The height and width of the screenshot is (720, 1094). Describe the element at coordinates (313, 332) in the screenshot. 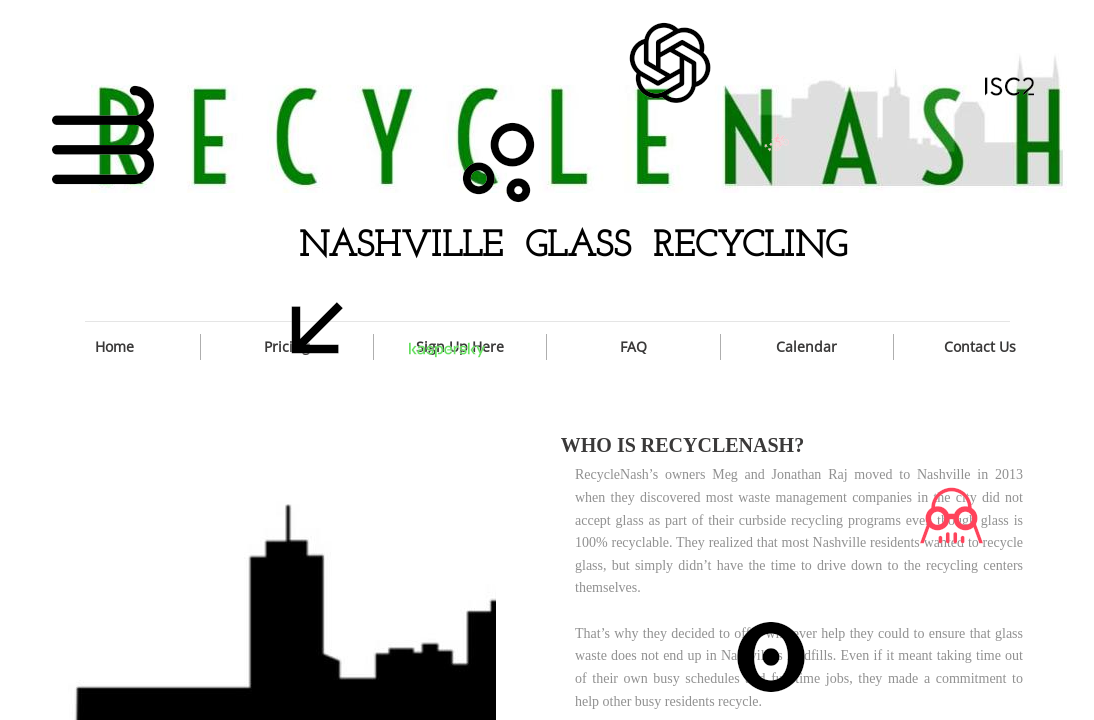

I see `navigate back and down` at that location.